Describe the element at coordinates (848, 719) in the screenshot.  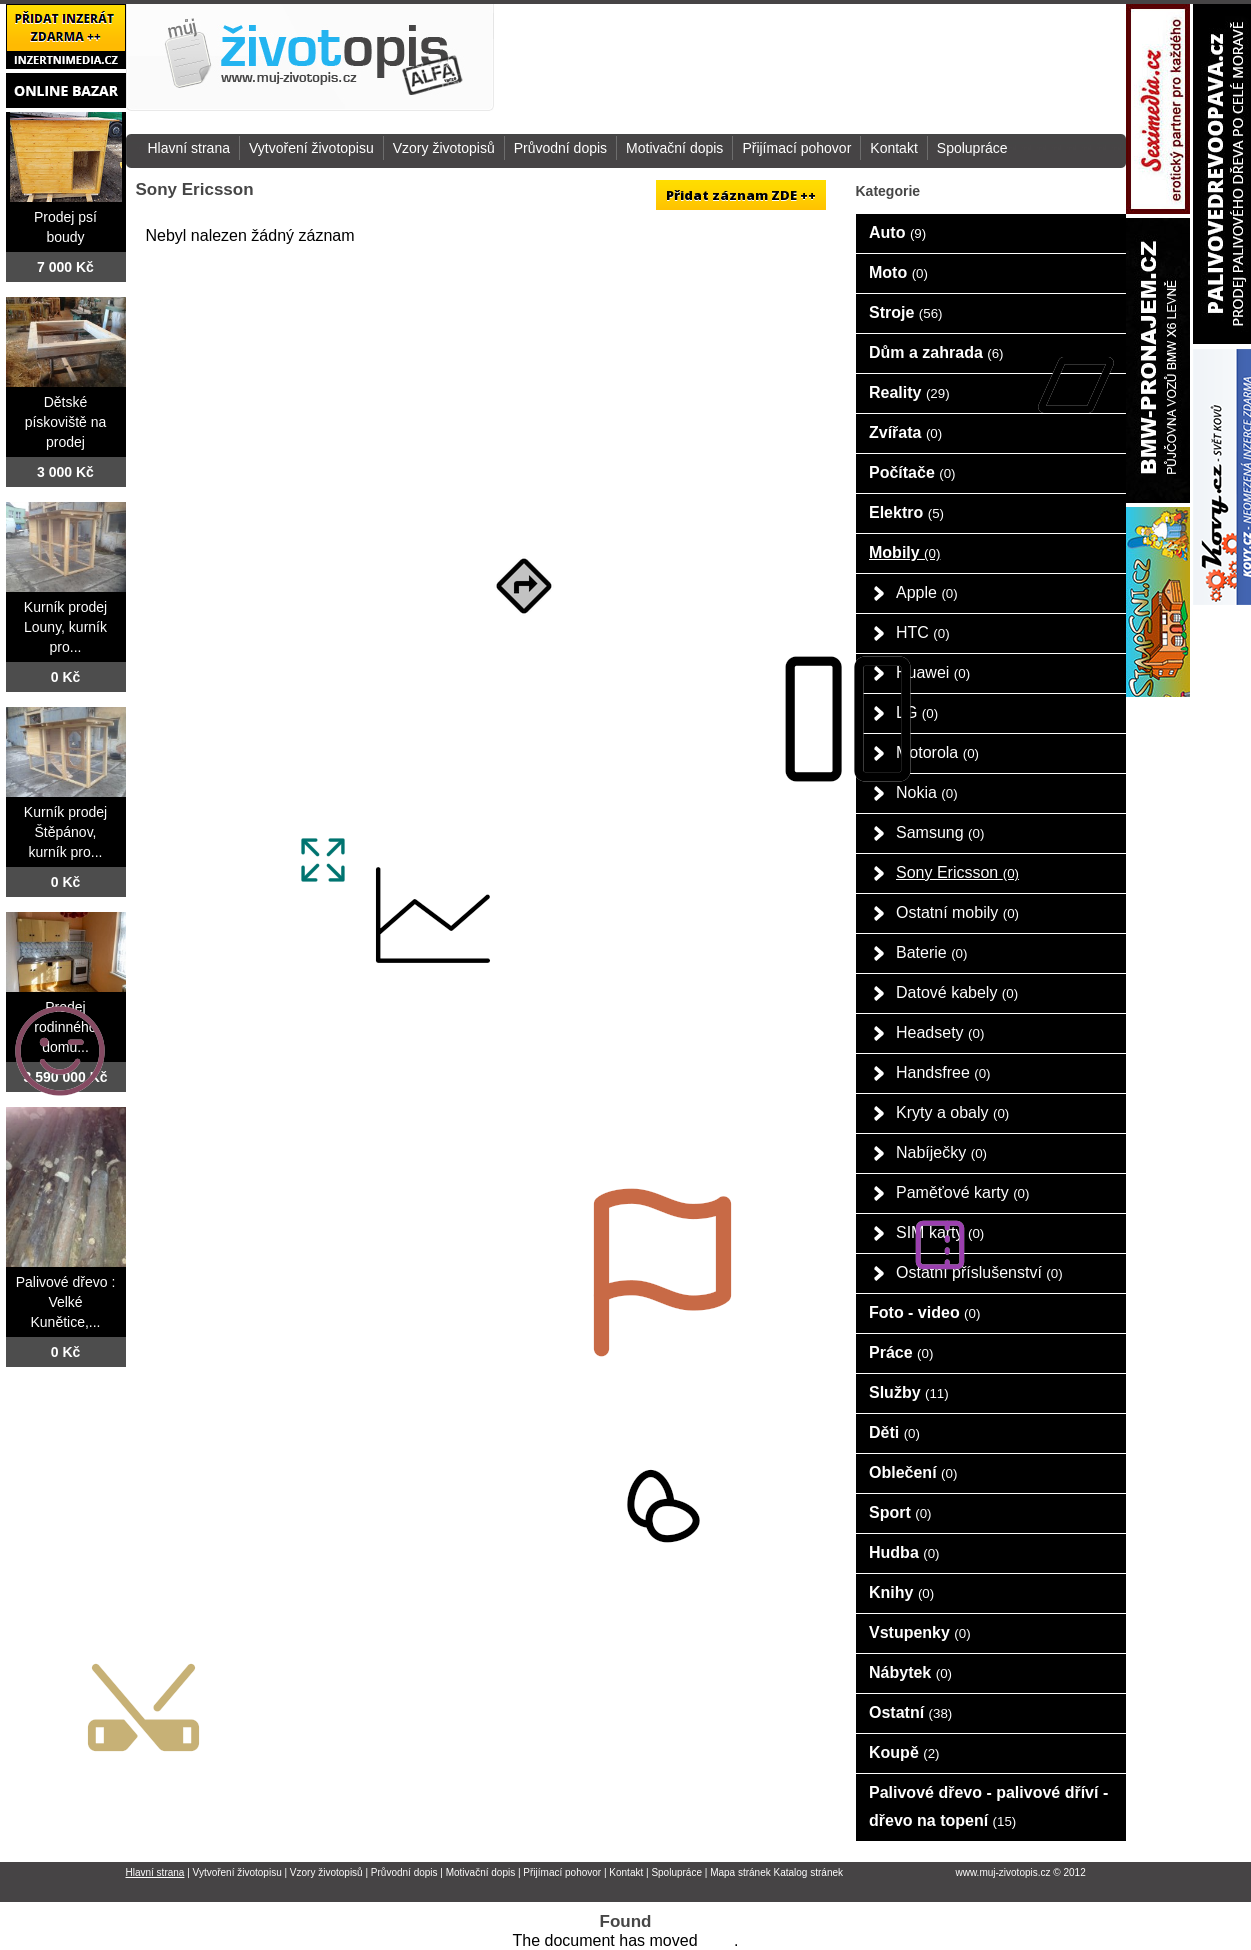
I see `switch to column view layout` at that location.